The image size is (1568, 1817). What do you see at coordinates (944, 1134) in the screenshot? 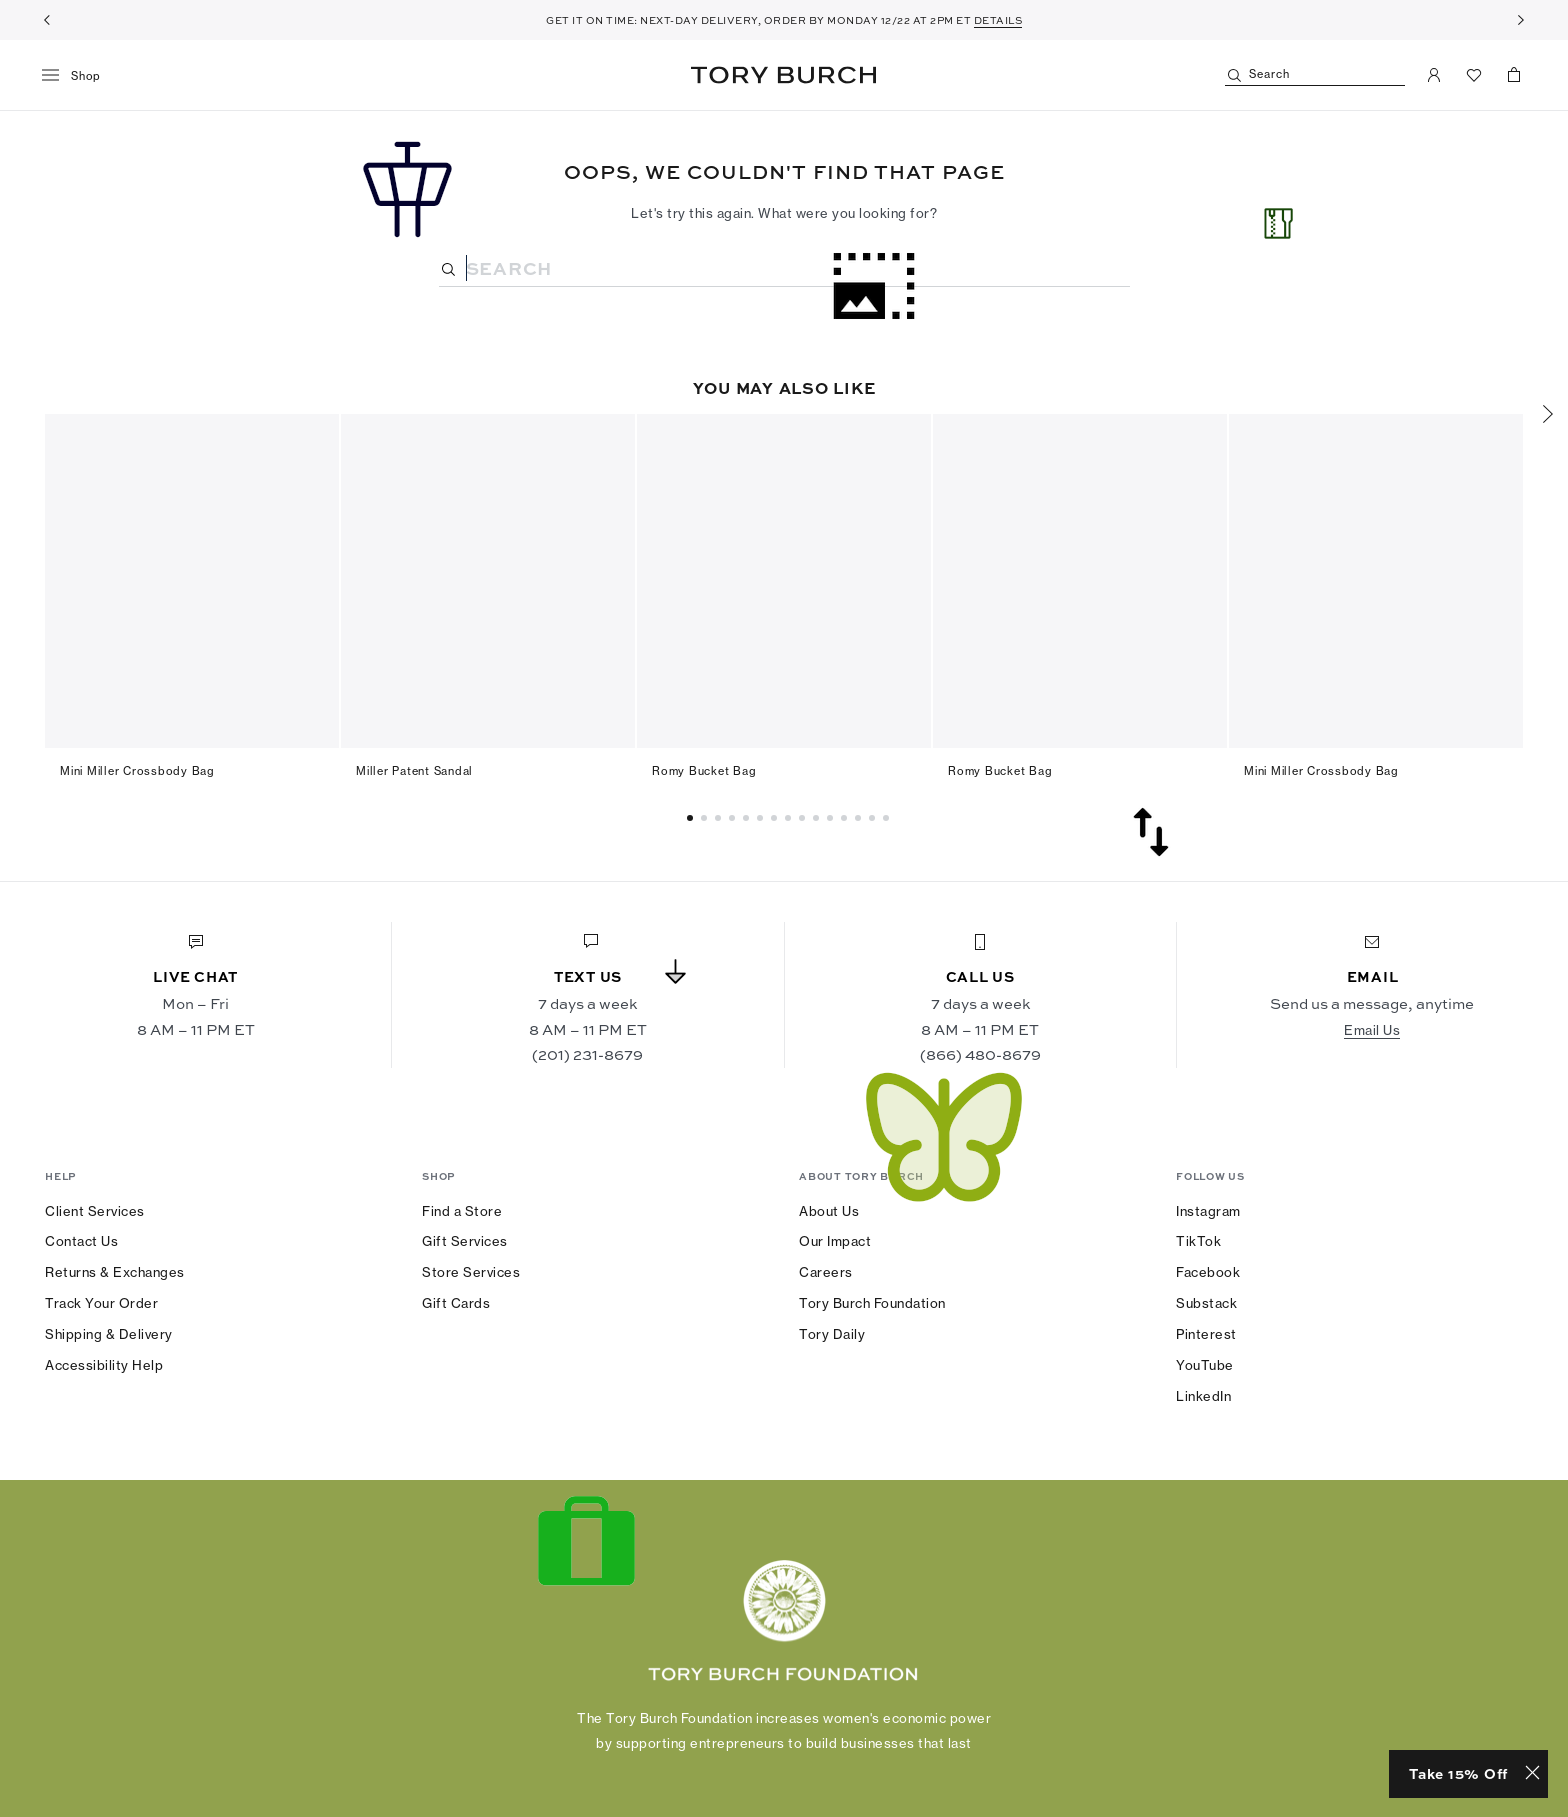
I see `indicates a transformation or metamorphosis feature` at bounding box center [944, 1134].